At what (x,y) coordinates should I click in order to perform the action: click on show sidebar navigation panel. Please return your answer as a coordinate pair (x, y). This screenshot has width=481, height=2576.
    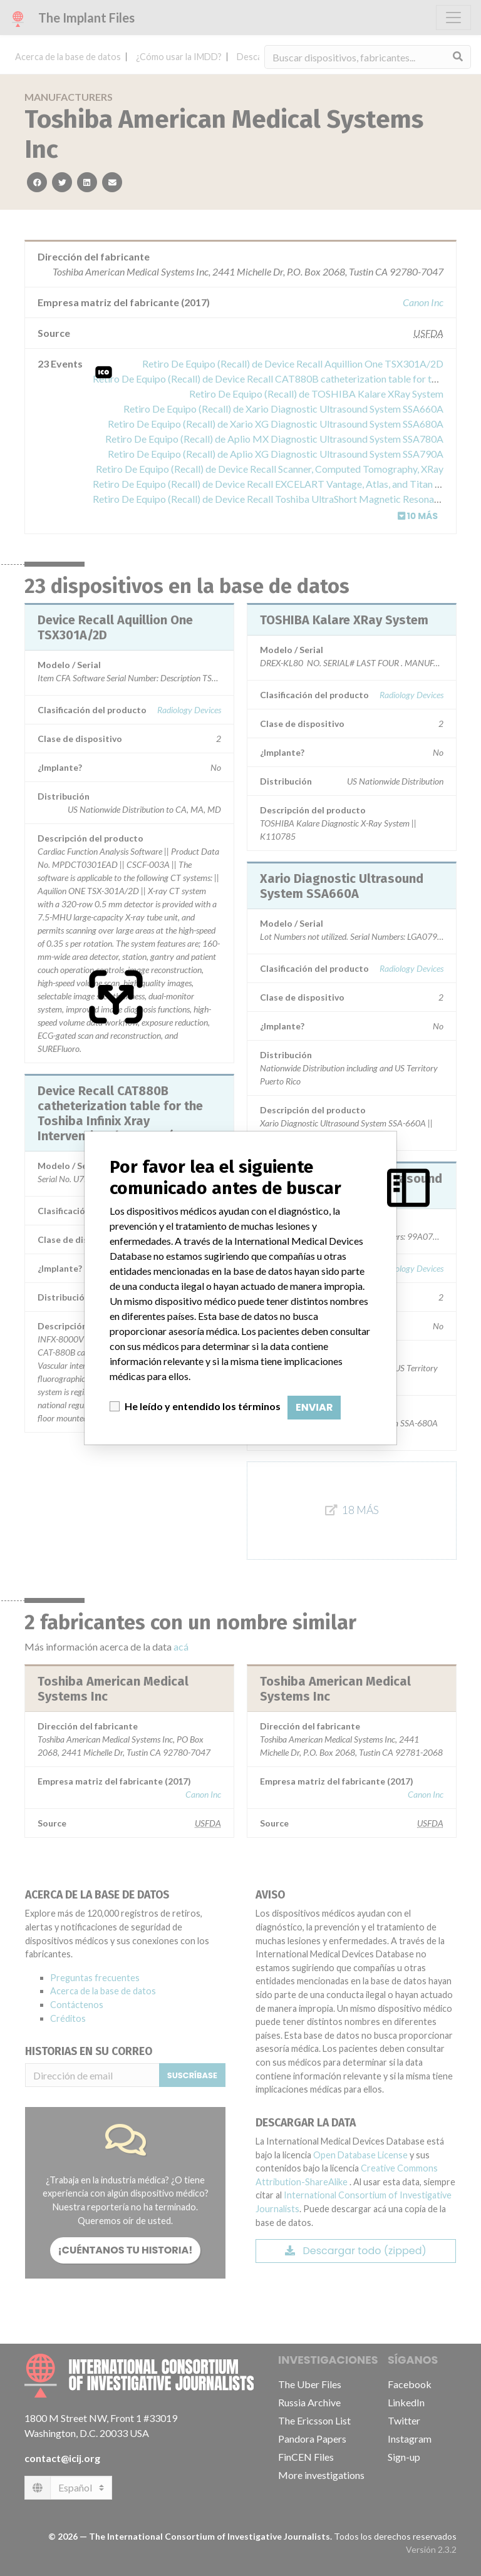
    Looking at the image, I should click on (408, 1188).